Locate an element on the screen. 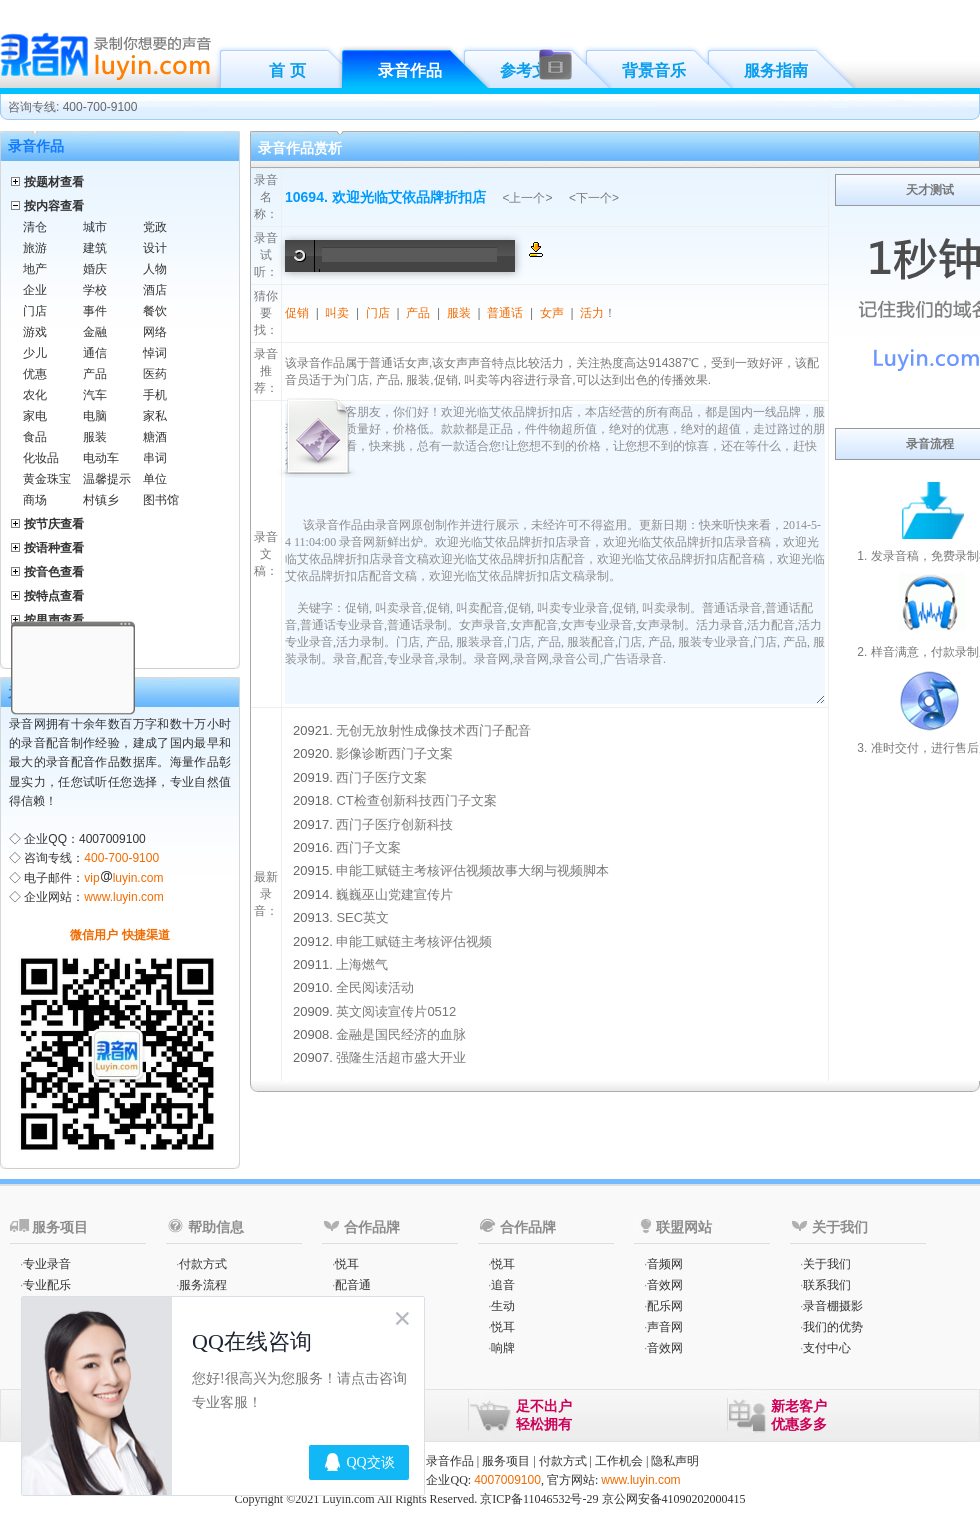 Image resolution: width=980 pixels, height=1520 pixels. open a new window is located at coordinates (73, 668).